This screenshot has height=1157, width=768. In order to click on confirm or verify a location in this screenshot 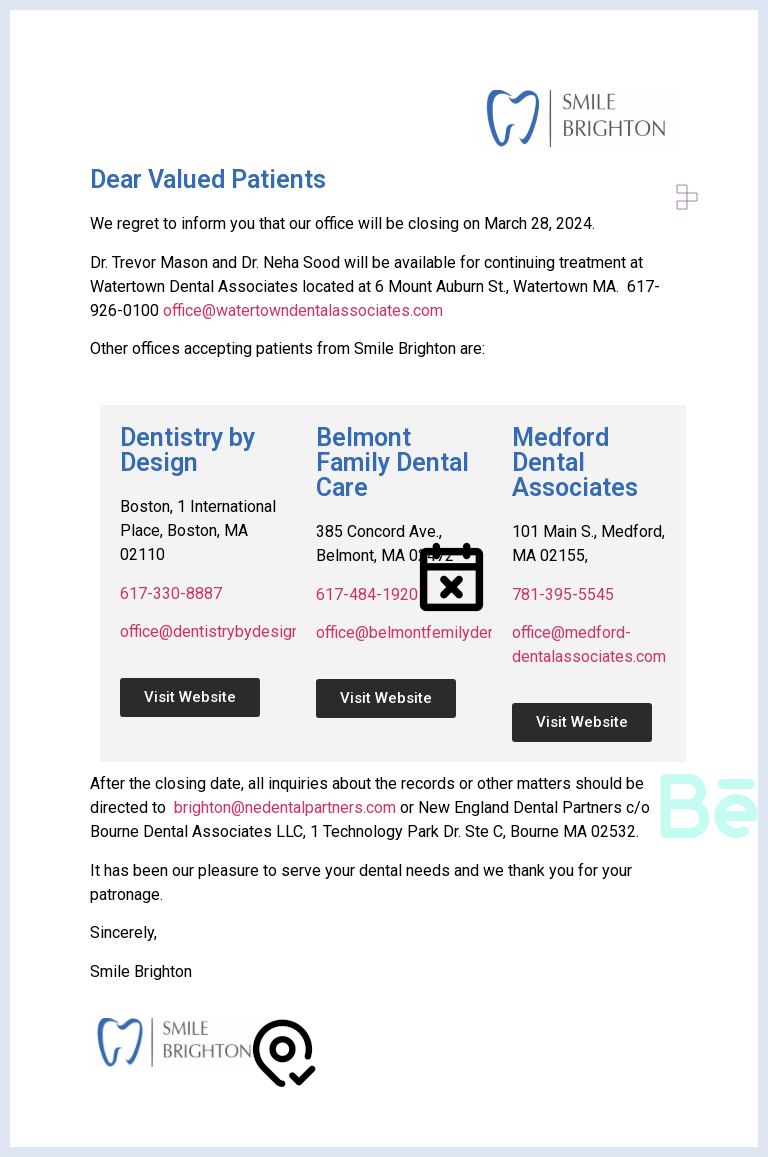, I will do `click(282, 1052)`.